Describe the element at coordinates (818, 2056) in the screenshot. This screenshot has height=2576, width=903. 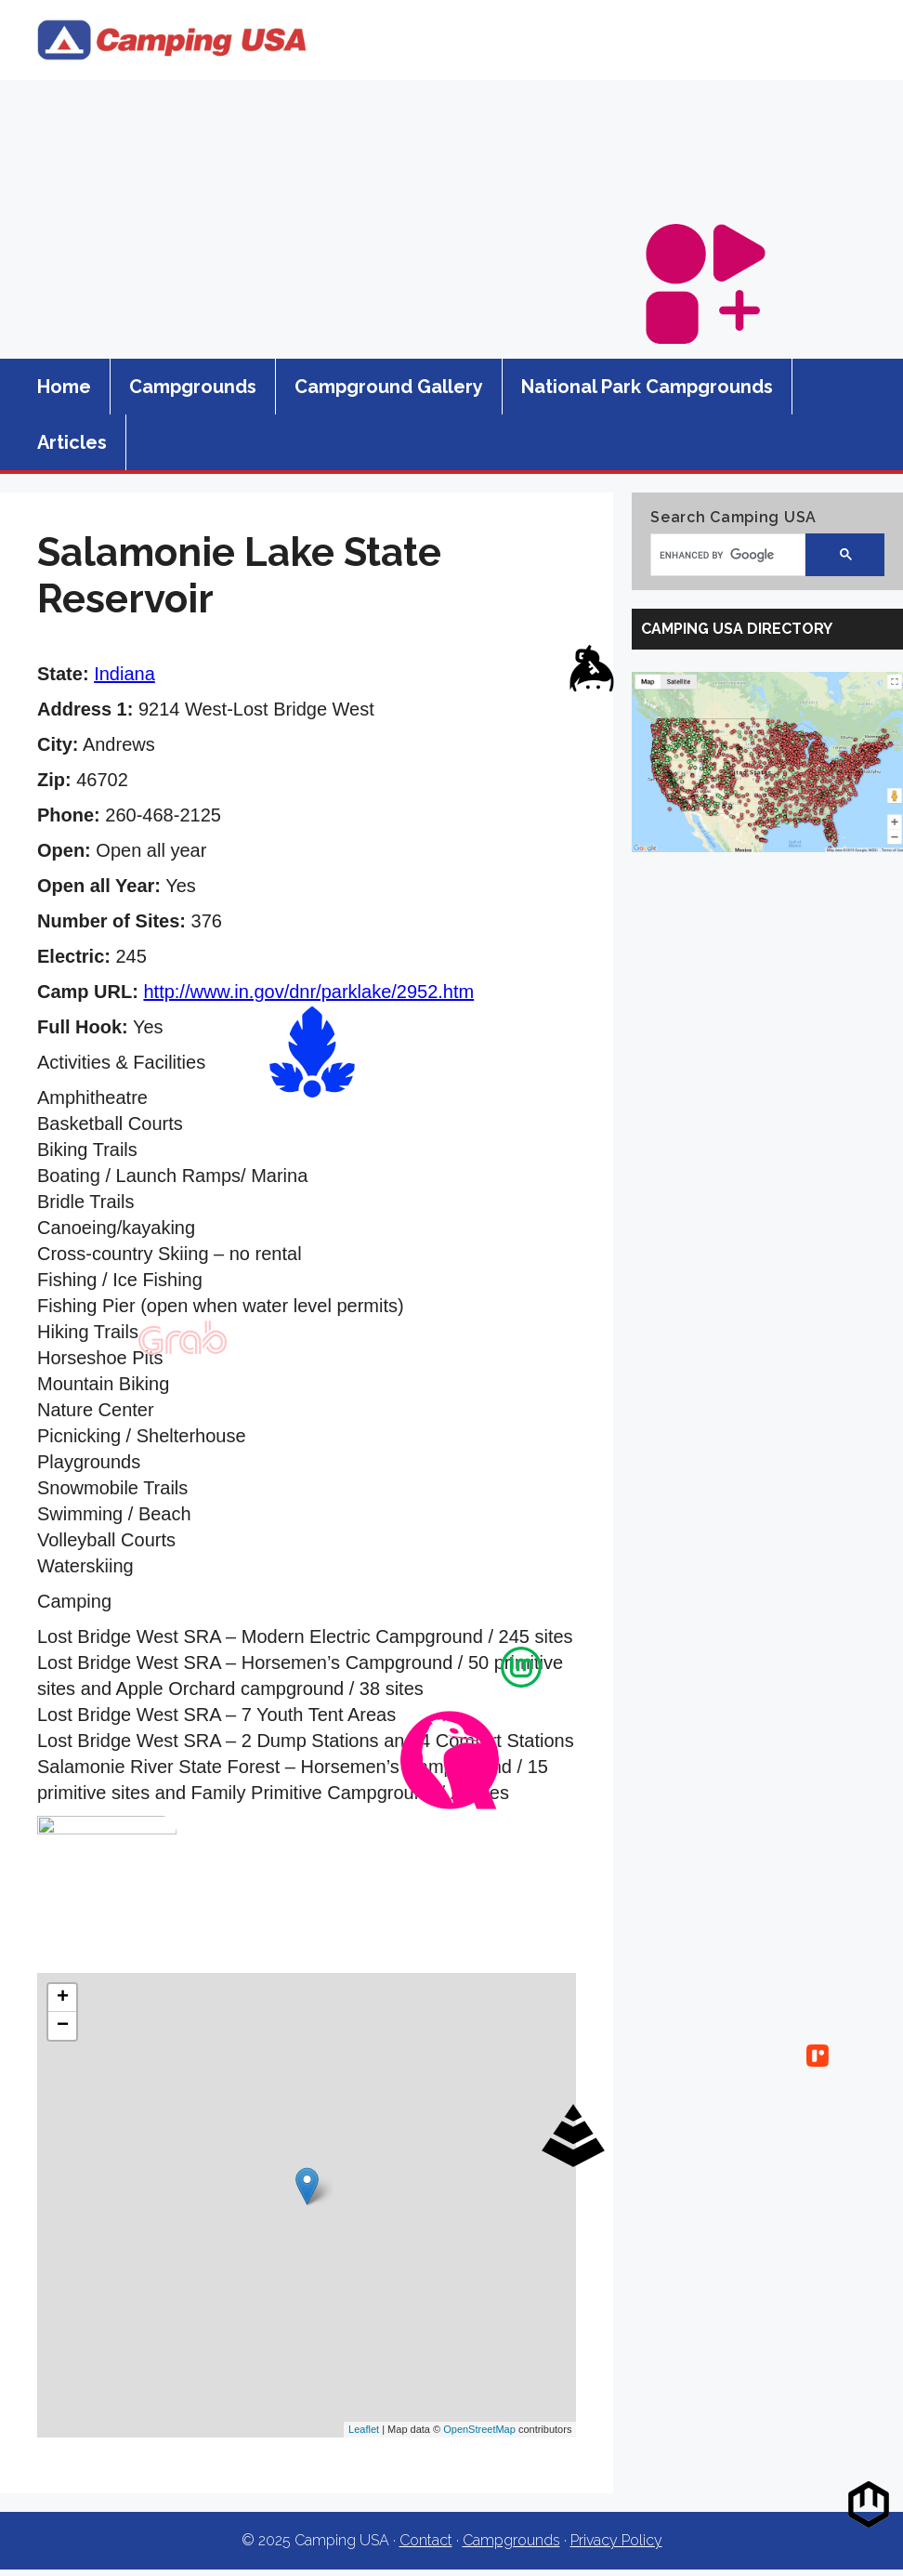
I see `rescript programming language logo` at that location.